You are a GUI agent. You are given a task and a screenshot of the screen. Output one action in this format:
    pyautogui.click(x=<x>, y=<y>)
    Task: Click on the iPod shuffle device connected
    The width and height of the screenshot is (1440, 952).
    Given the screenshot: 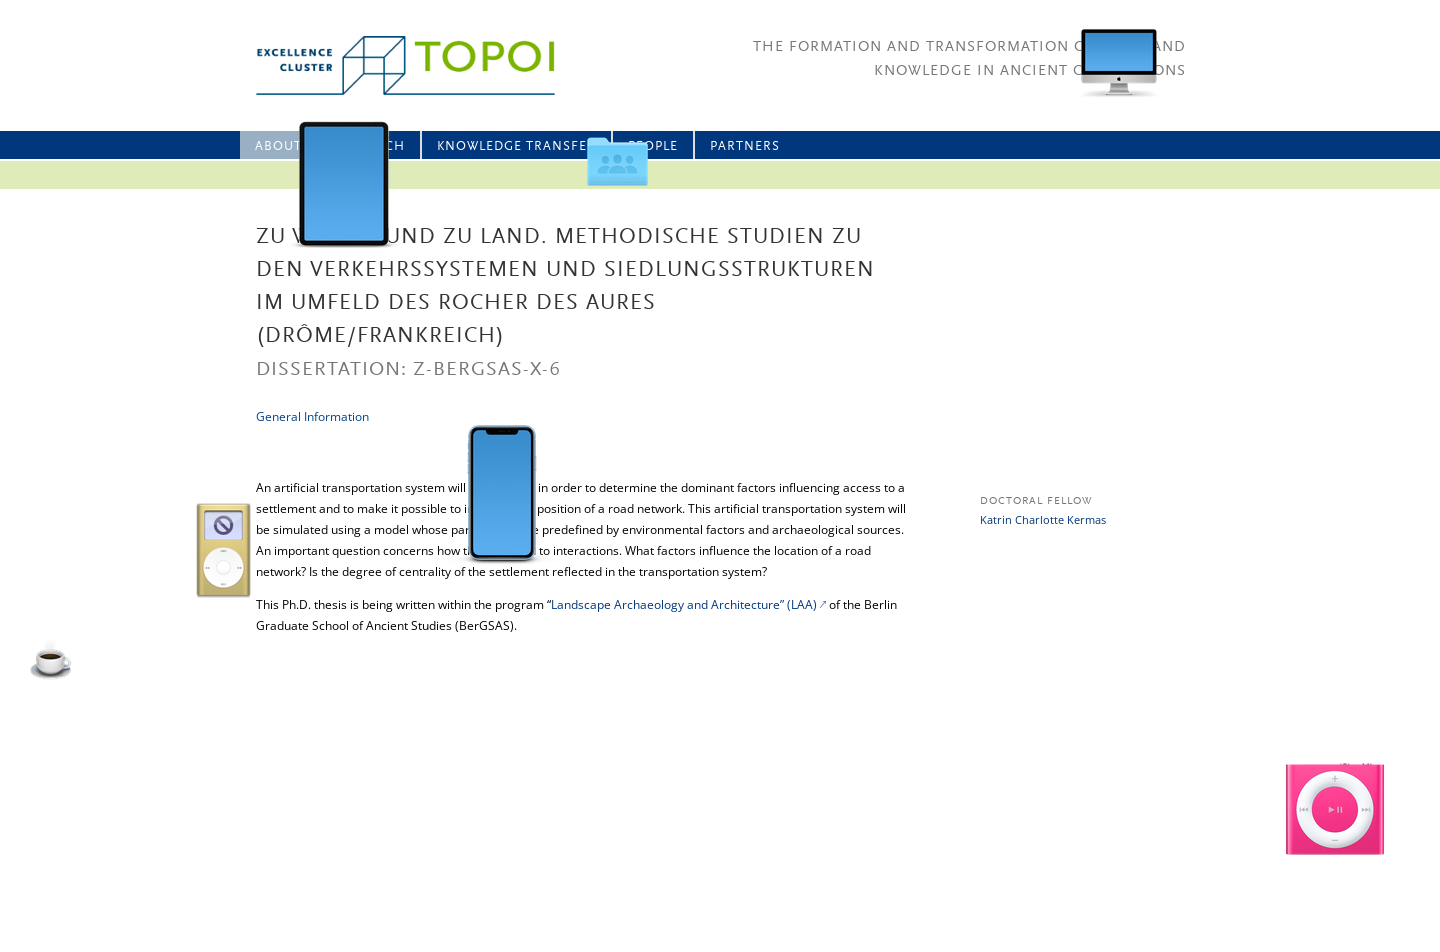 What is the action you would take?
    pyautogui.click(x=1335, y=809)
    